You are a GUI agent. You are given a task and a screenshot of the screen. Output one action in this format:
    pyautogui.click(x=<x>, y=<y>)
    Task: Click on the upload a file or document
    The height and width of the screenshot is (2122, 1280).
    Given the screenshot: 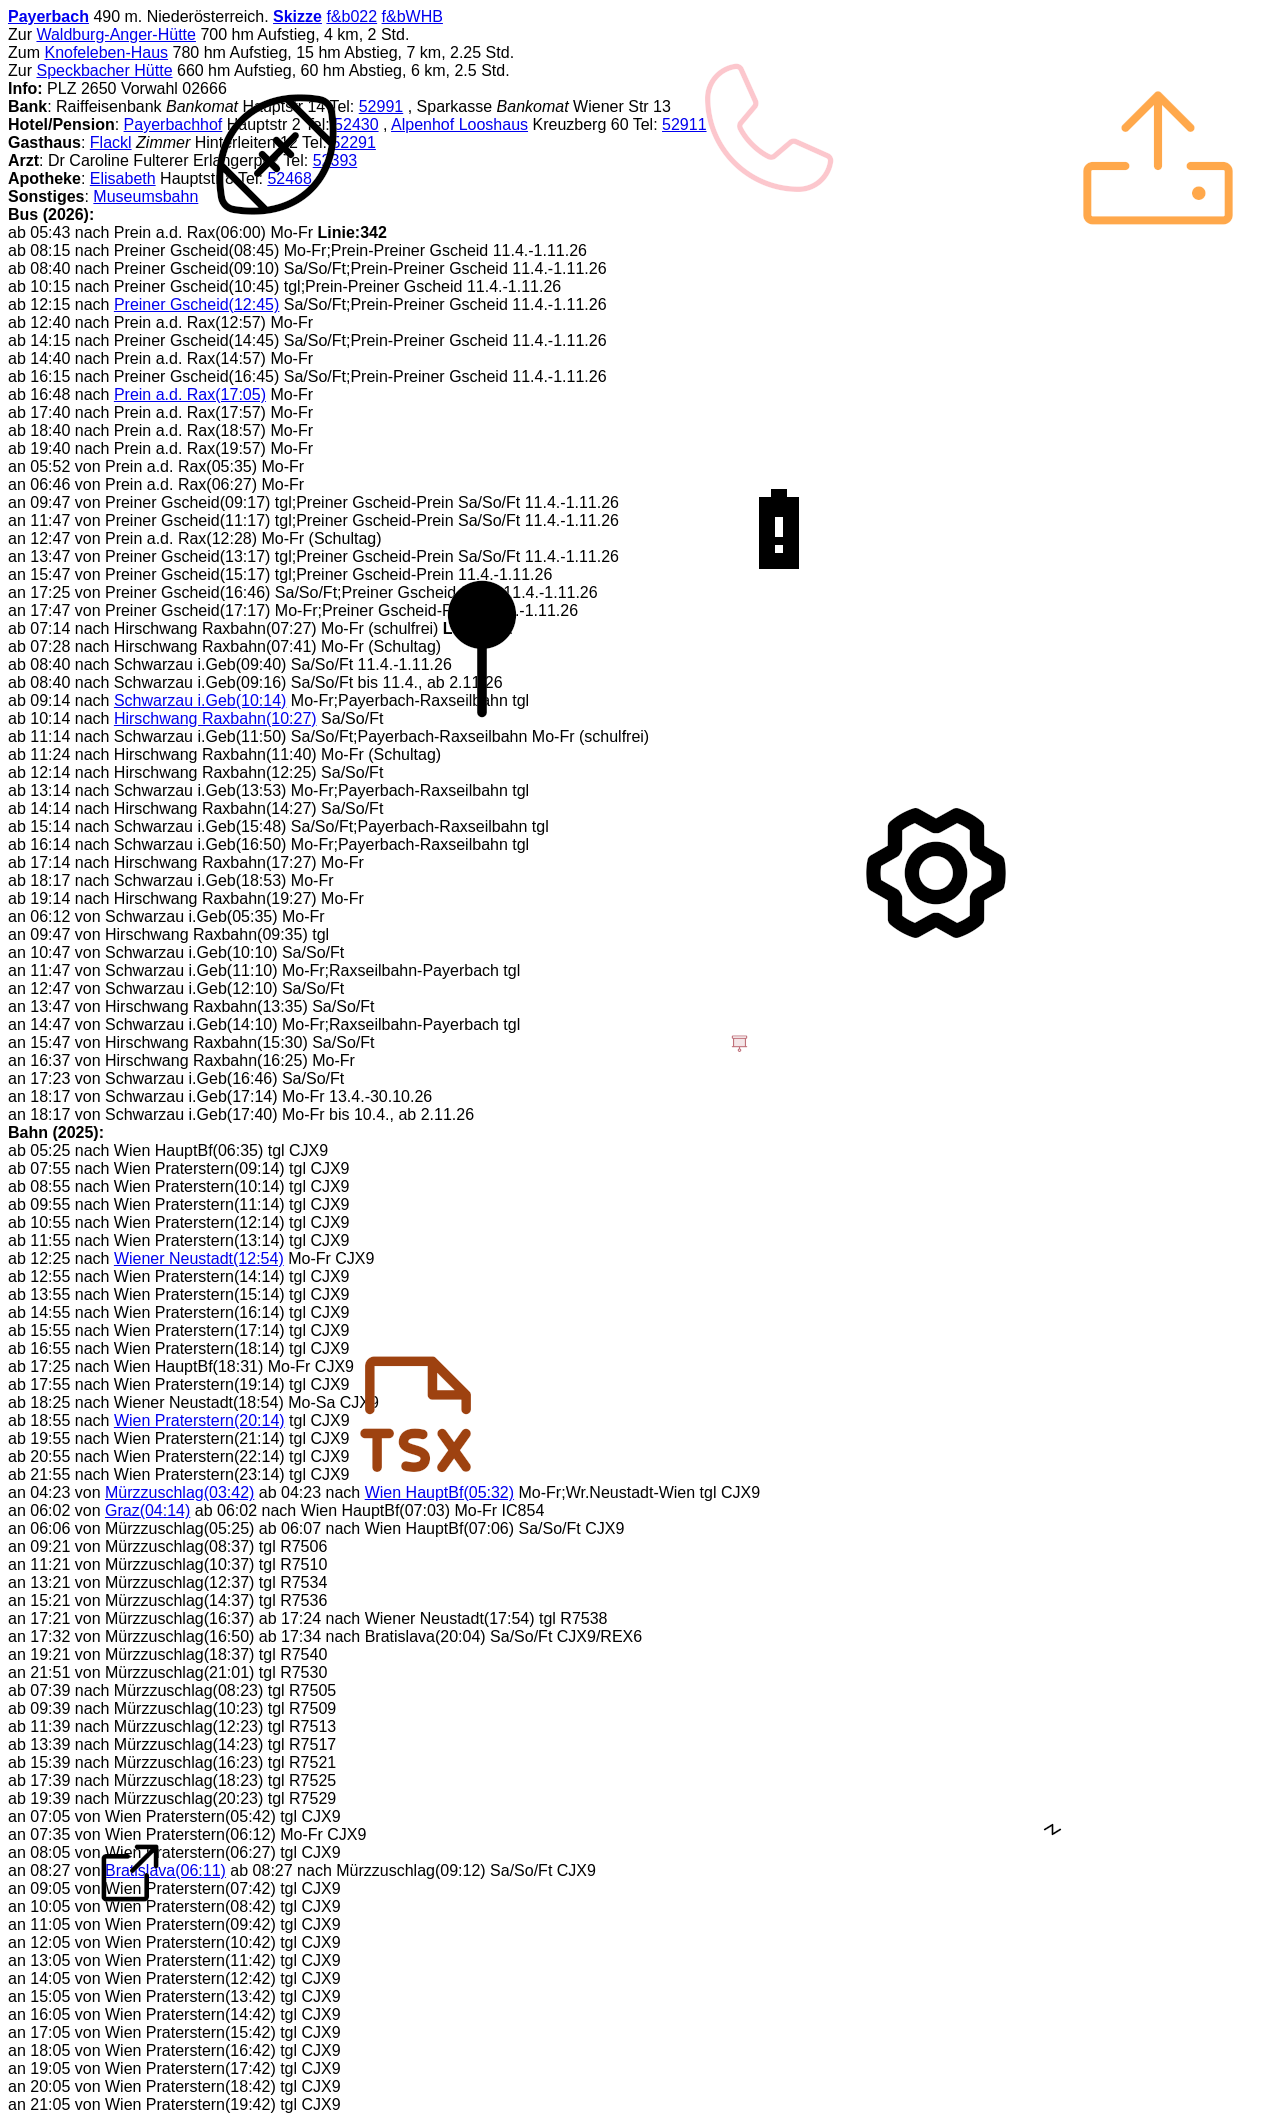 What is the action you would take?
    pyautogui.click(x=1158, y=166)
    